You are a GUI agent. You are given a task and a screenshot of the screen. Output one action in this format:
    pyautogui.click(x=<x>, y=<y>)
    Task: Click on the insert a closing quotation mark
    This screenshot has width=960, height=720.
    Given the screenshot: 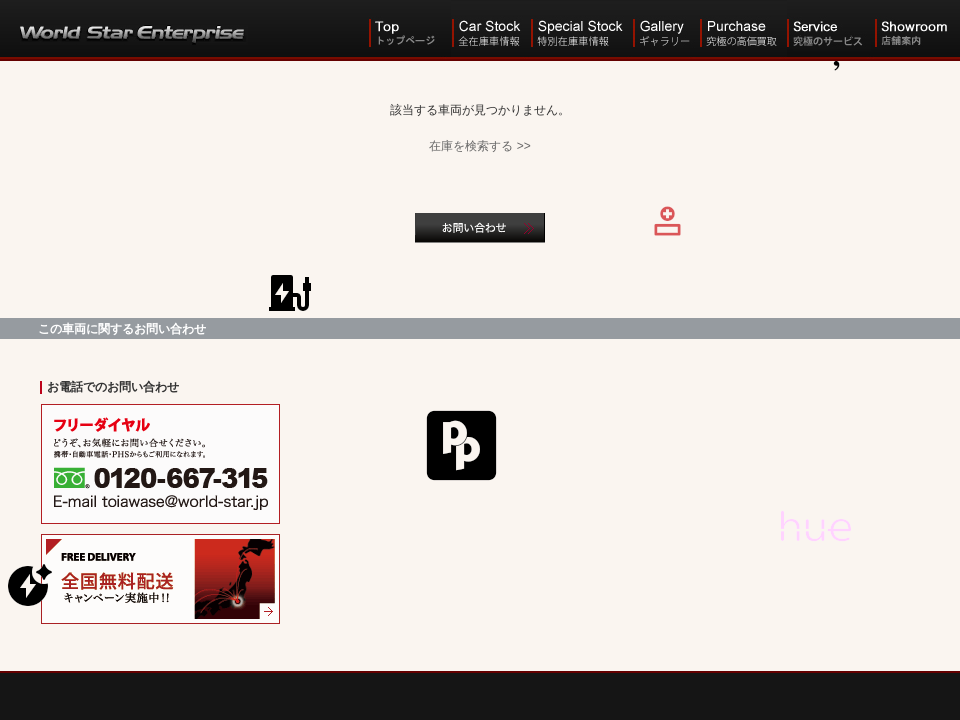 What is the action you would take?
    pyautogui.click(x=836, y=65)
    